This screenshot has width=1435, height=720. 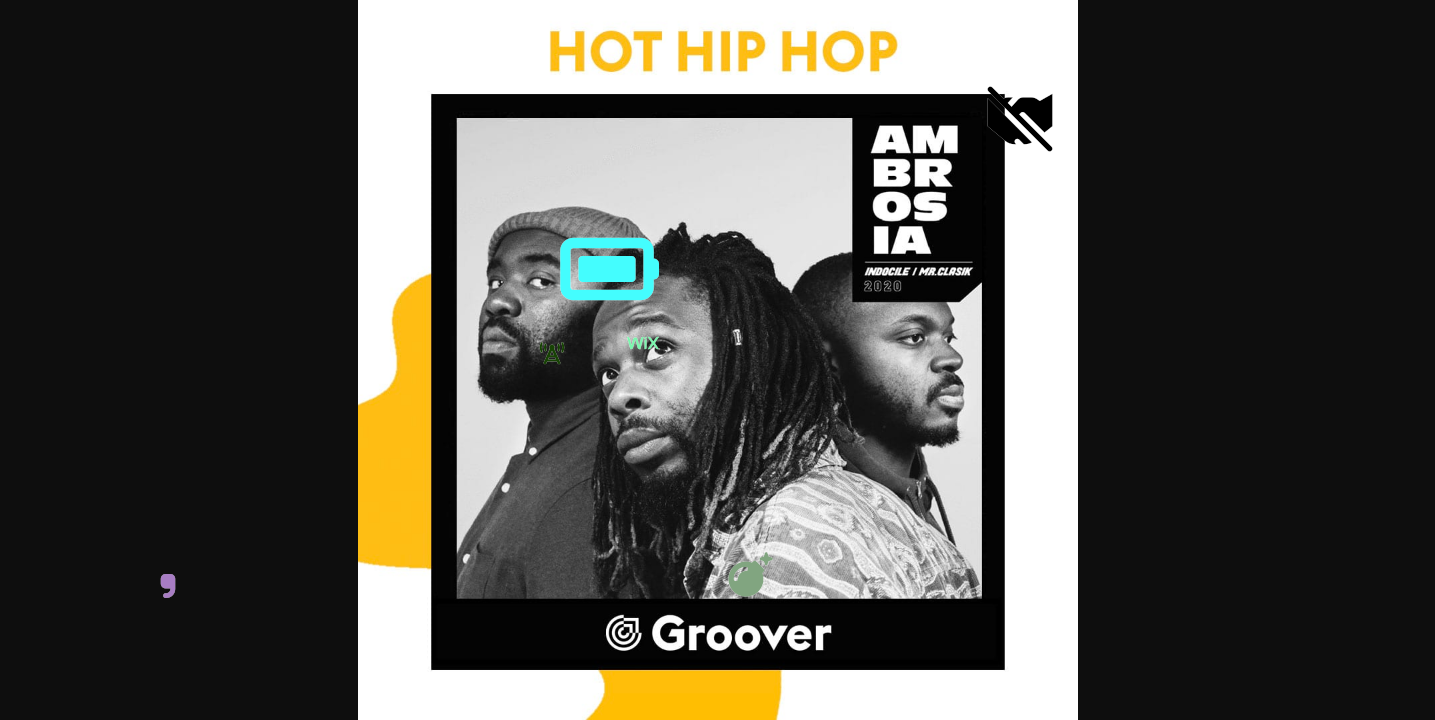 I want to click on indicates a destructive or irreversible action, so click(x=750, y=575).